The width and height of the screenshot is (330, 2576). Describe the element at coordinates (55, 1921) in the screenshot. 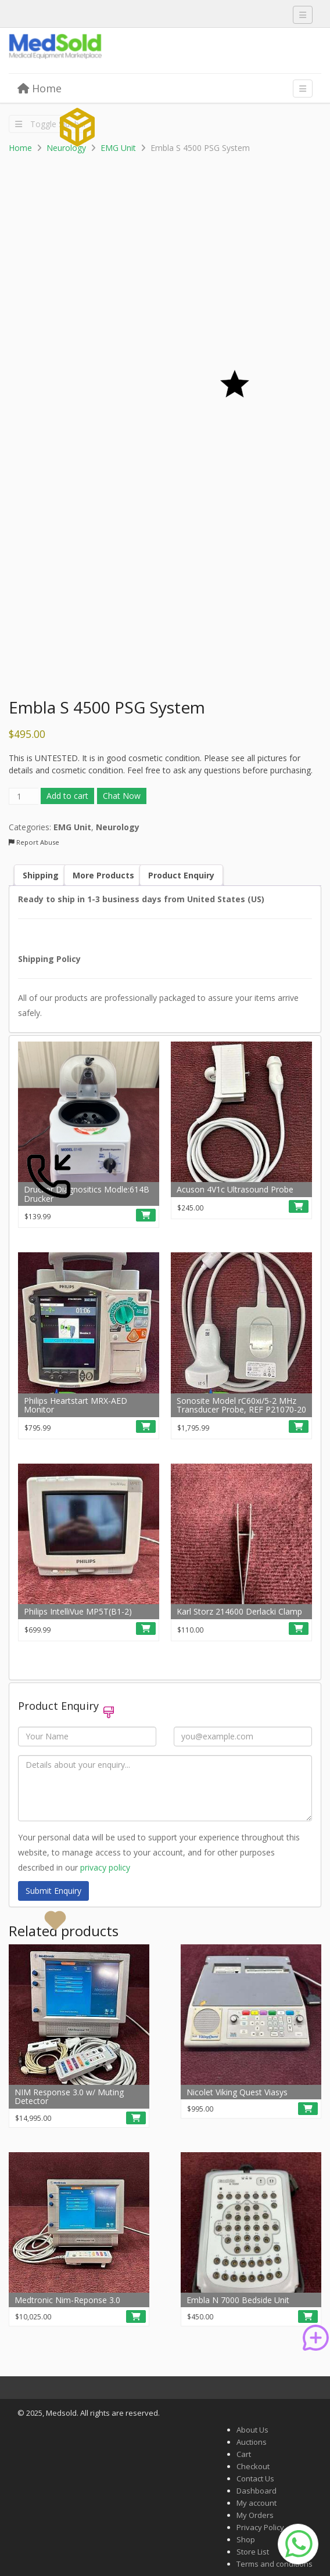

I see `add to favorites` at that location.